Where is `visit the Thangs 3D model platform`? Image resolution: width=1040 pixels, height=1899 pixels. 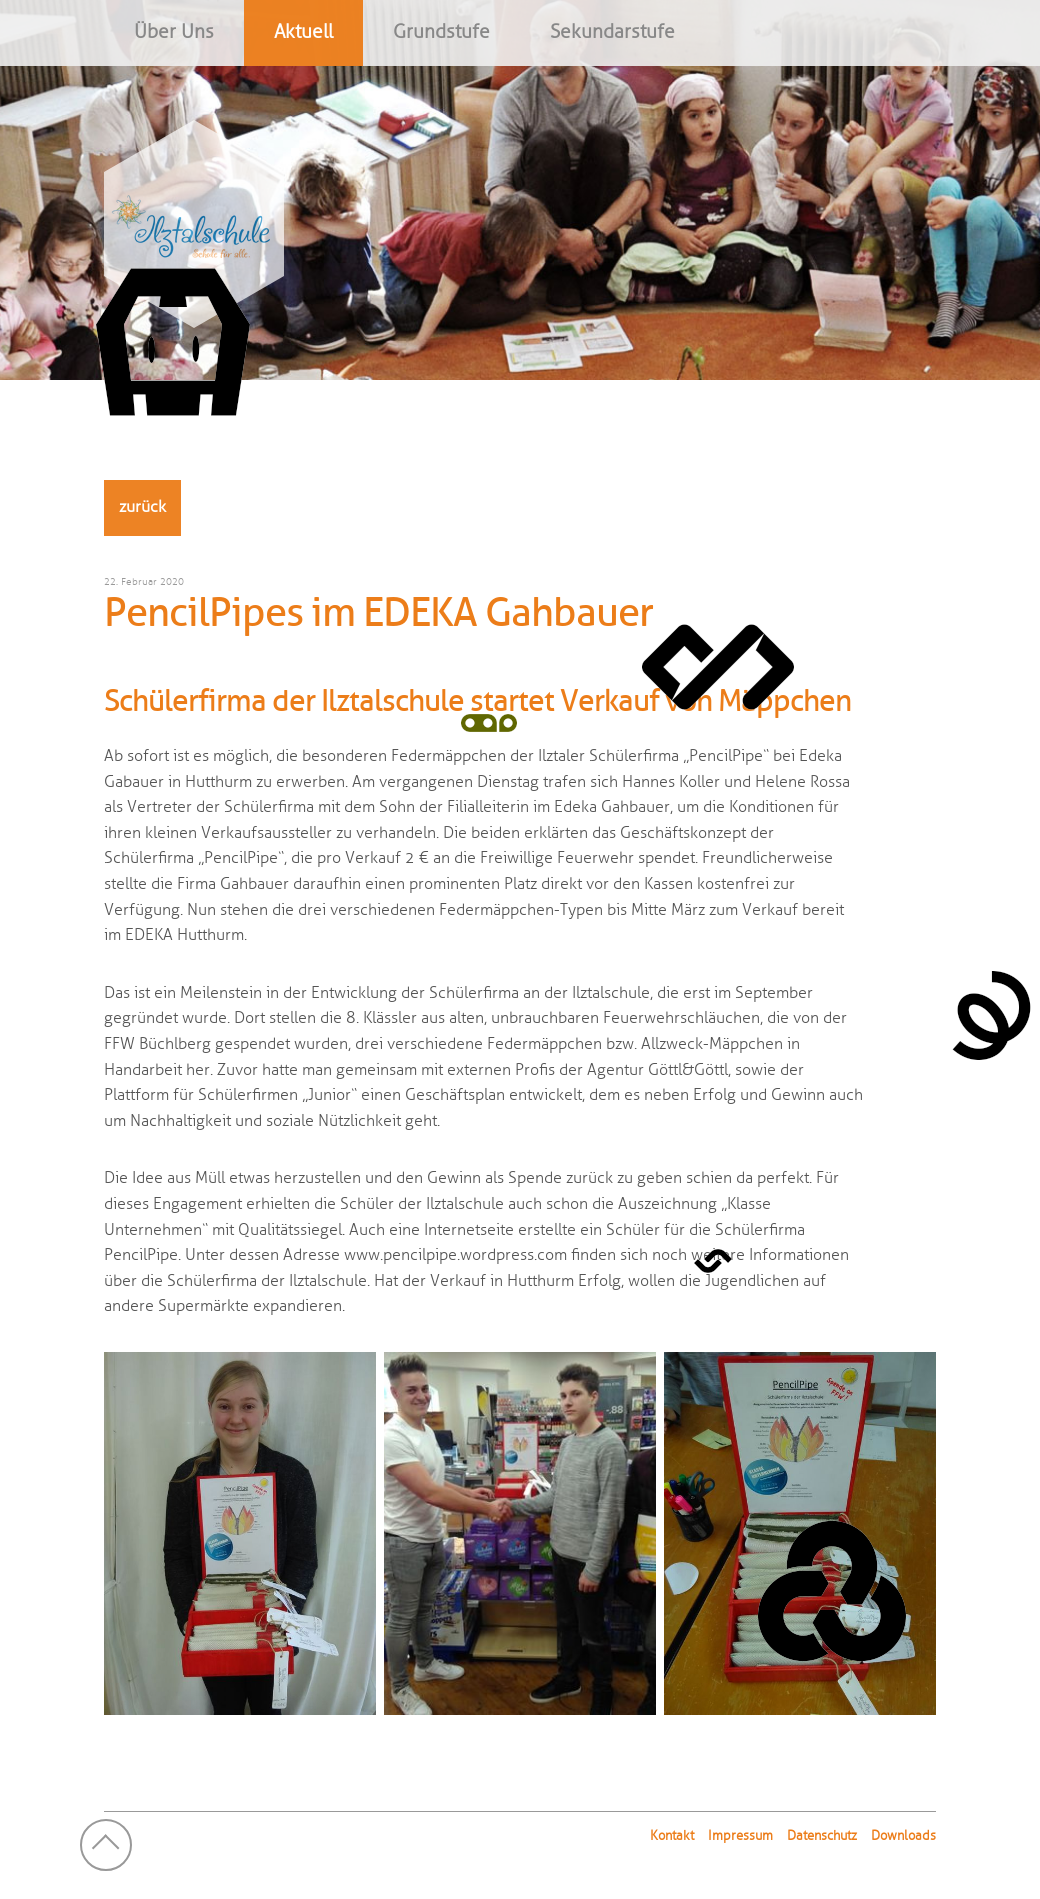
visit the Thangs 3D model platform is located at coordinates (489, 723).